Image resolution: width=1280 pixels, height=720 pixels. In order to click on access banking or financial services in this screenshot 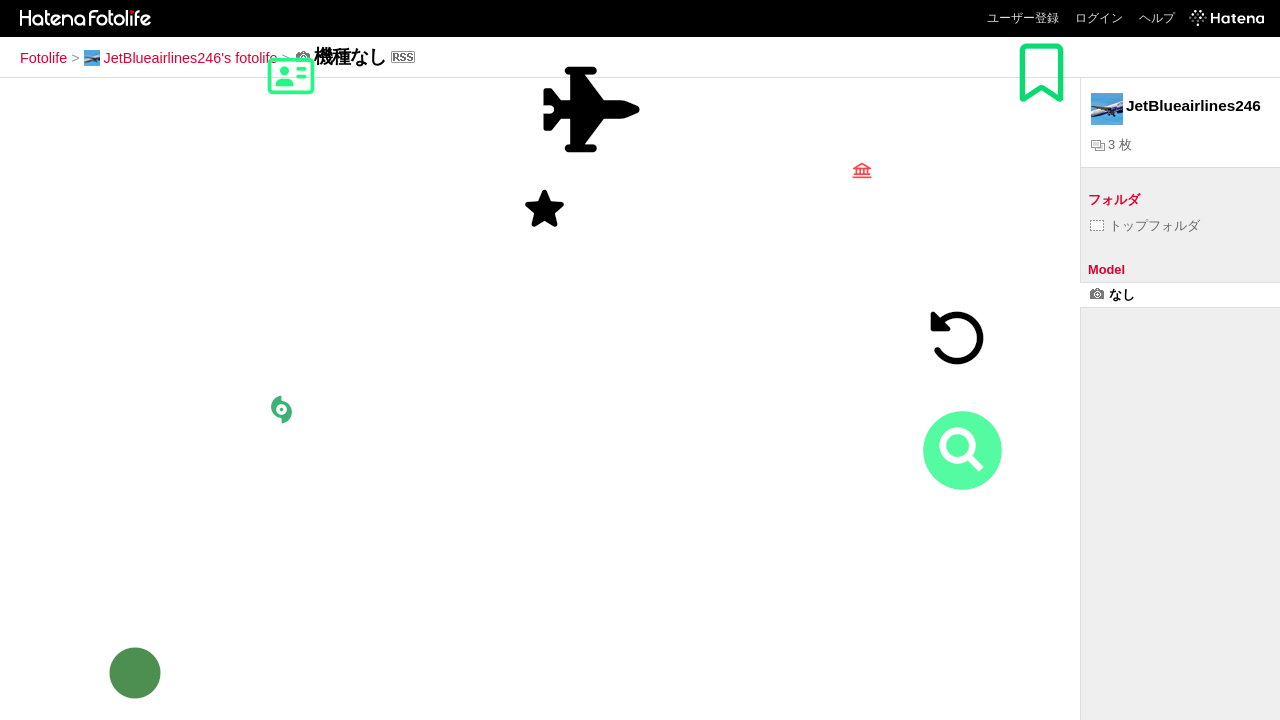, I will do `click(862, 171)`.